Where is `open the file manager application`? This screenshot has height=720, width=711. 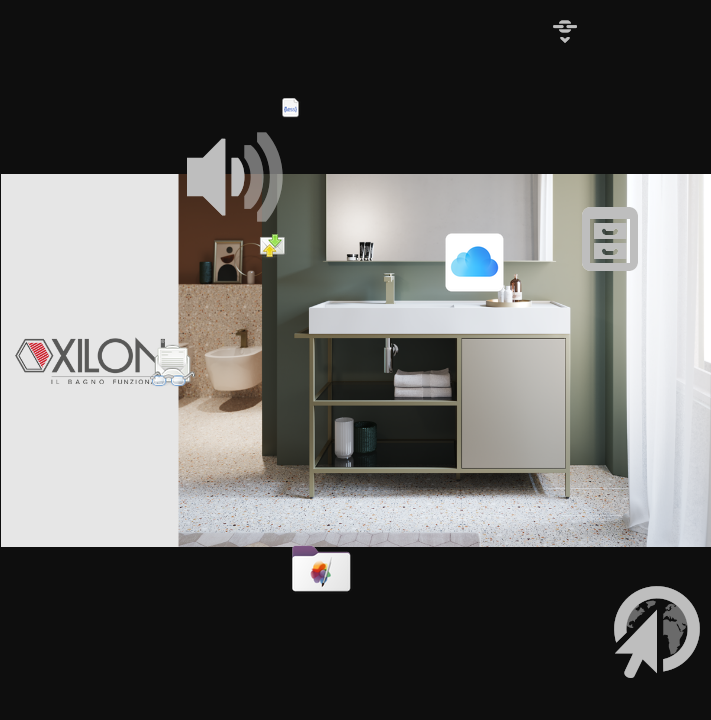 open the file manager application is located at coordinates (610, 239).